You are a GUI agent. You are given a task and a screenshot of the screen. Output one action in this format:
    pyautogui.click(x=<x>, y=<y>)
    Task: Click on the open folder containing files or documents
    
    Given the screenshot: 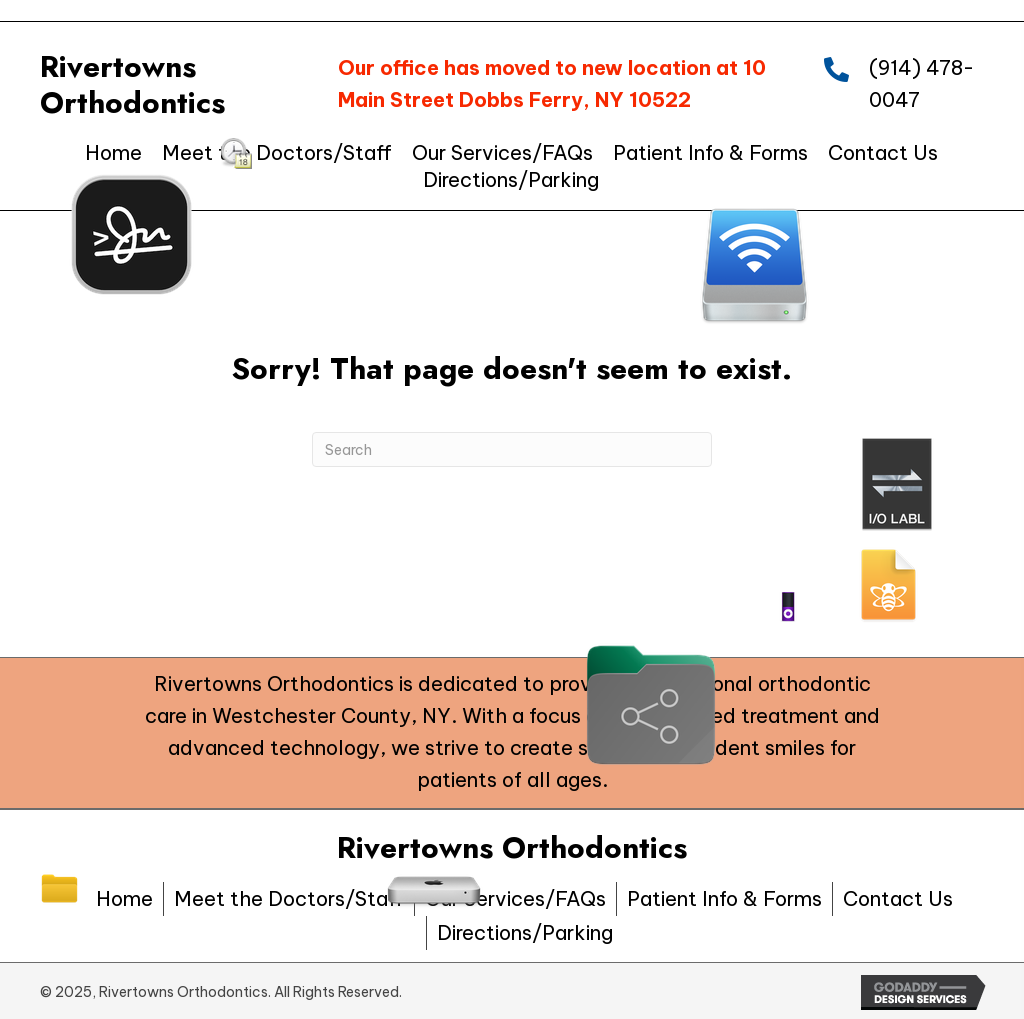 What is the action you would take?
    pyautogui.click(x=59, y=888)
    